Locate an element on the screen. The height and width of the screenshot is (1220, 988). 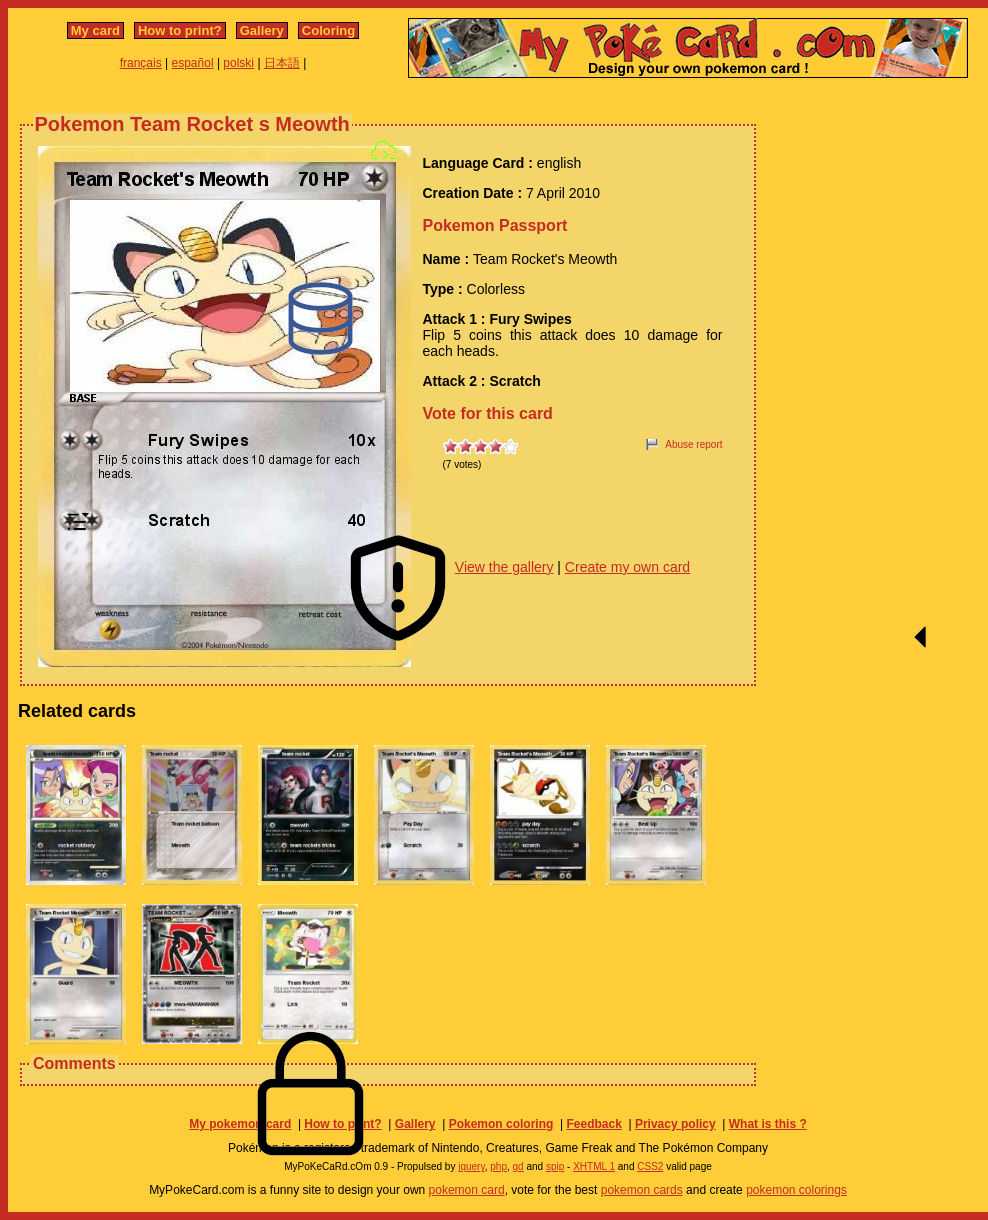
view security or privacy settings is located at coordinates (398, 589).